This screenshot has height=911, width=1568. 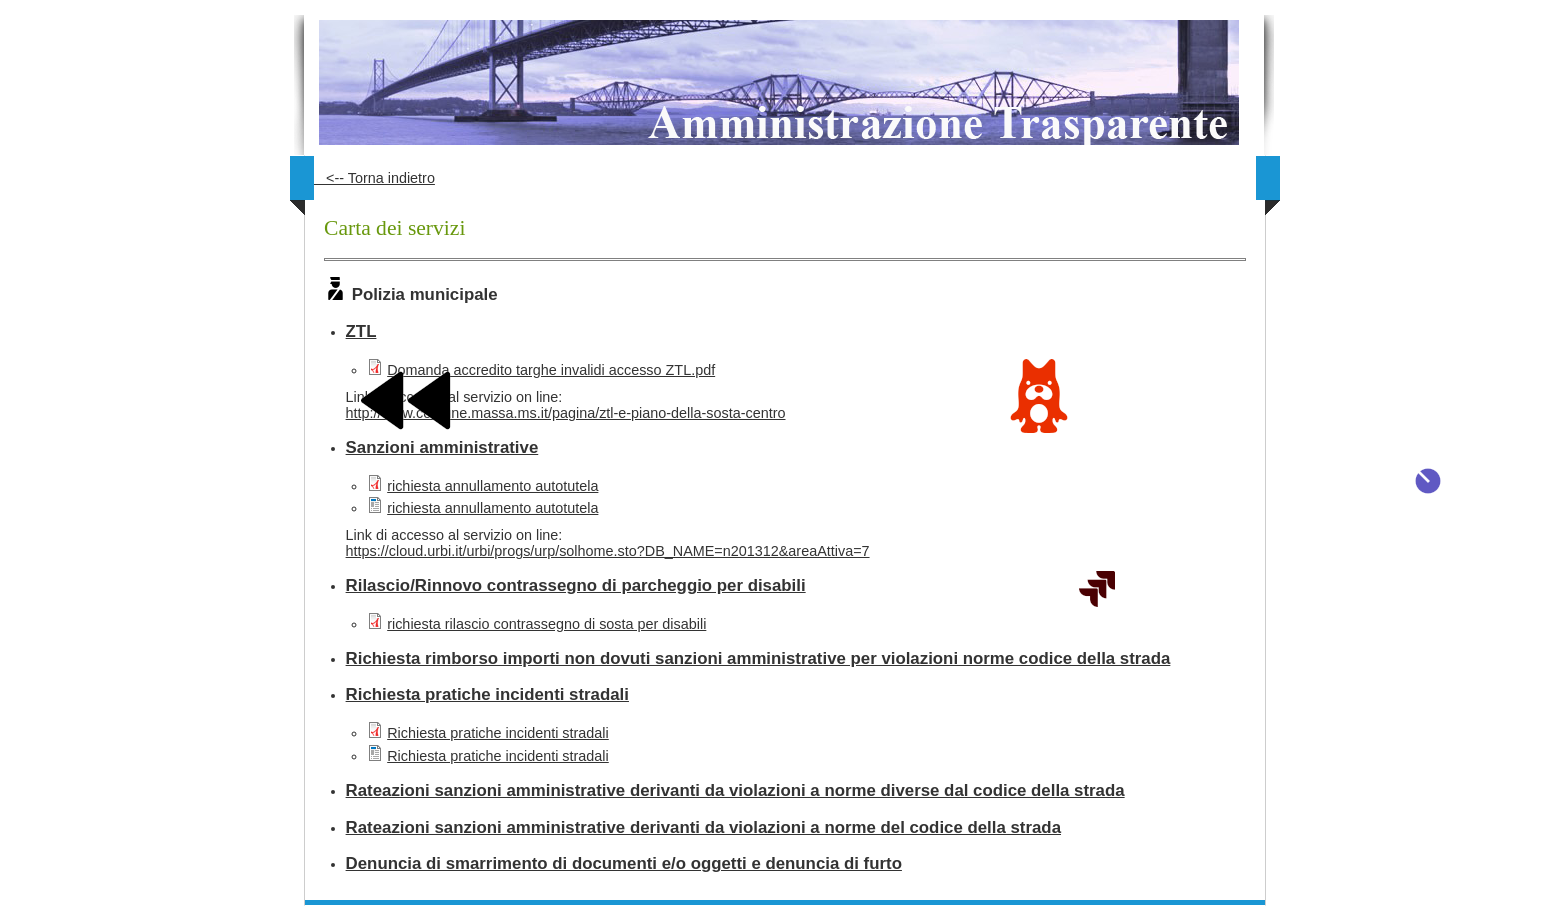 What do you see at coordinates (408, 400) in the screenshot?
I see `rewind or skip backward in media playback` at bounding box center [408, 400].